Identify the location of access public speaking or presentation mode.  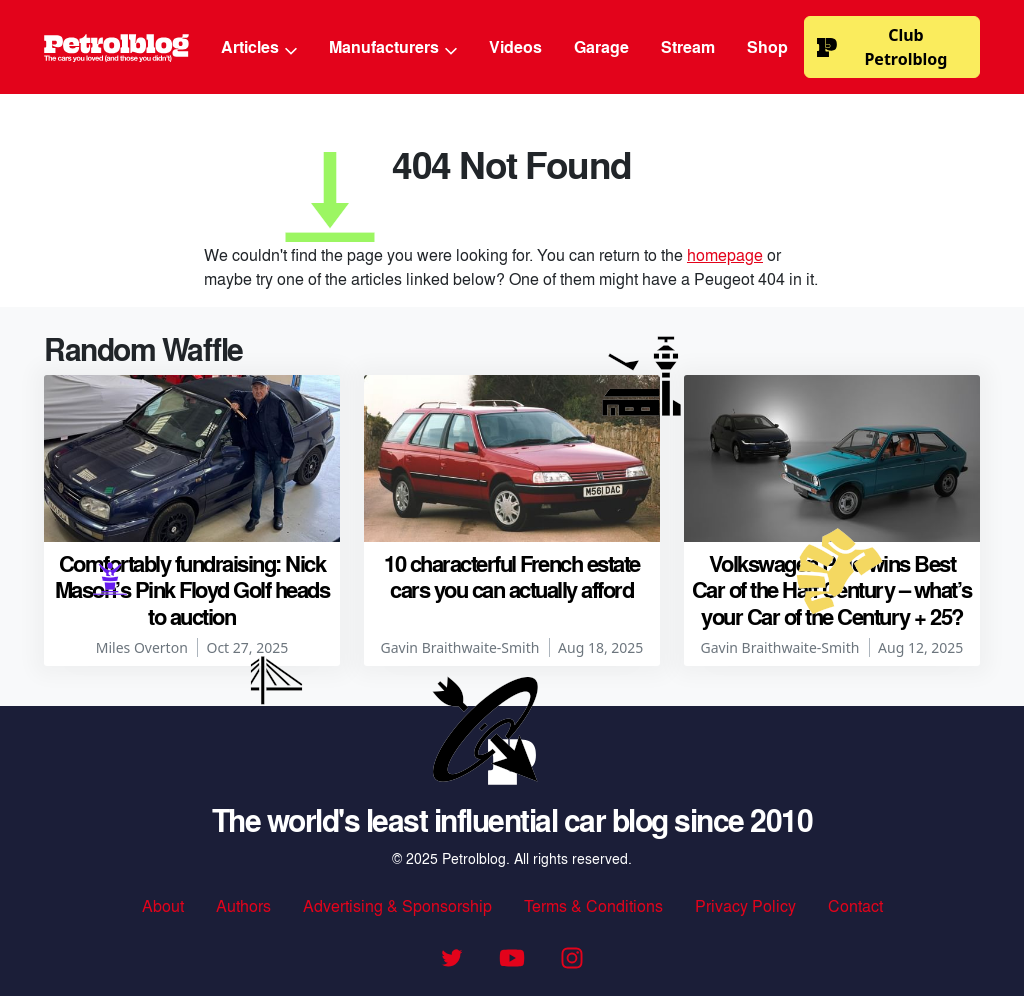
(110, 578).